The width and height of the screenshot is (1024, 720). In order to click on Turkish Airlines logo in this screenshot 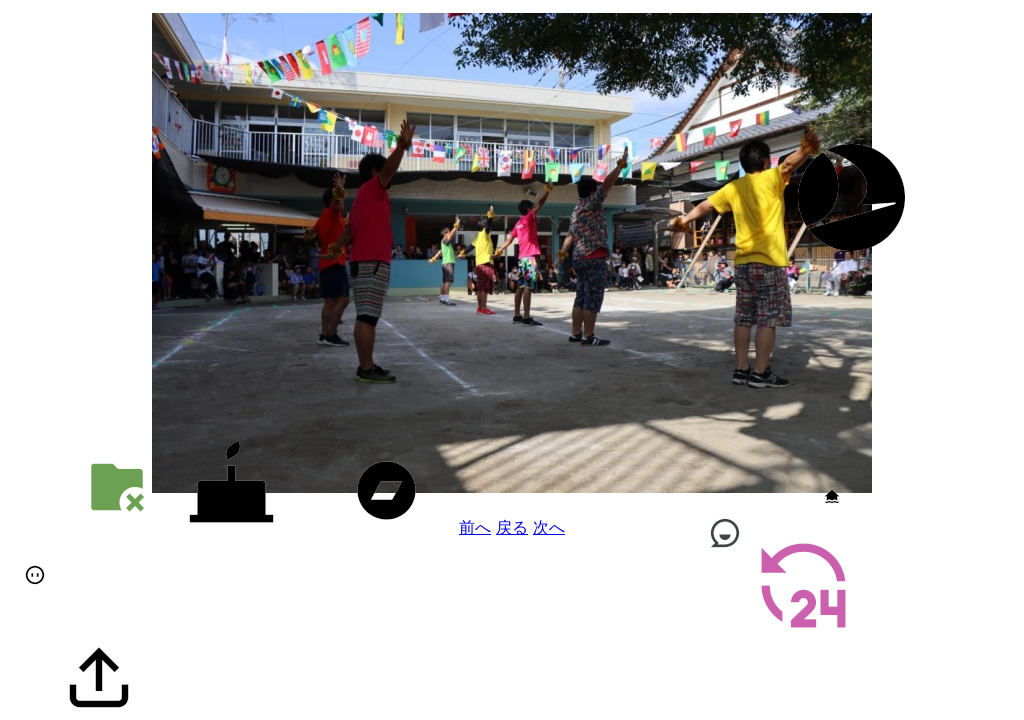, I will do `click(851, 197)`.